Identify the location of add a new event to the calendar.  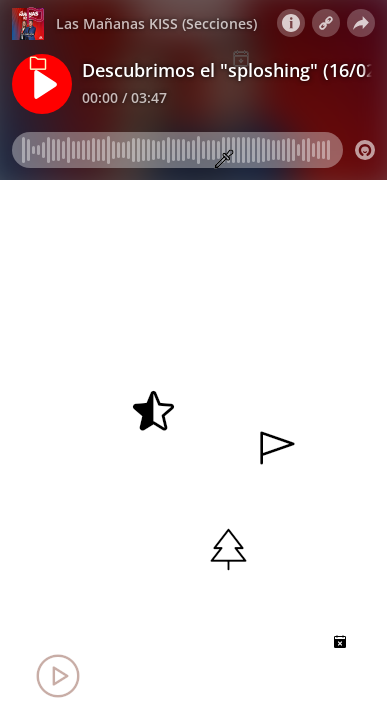
(241, 59).